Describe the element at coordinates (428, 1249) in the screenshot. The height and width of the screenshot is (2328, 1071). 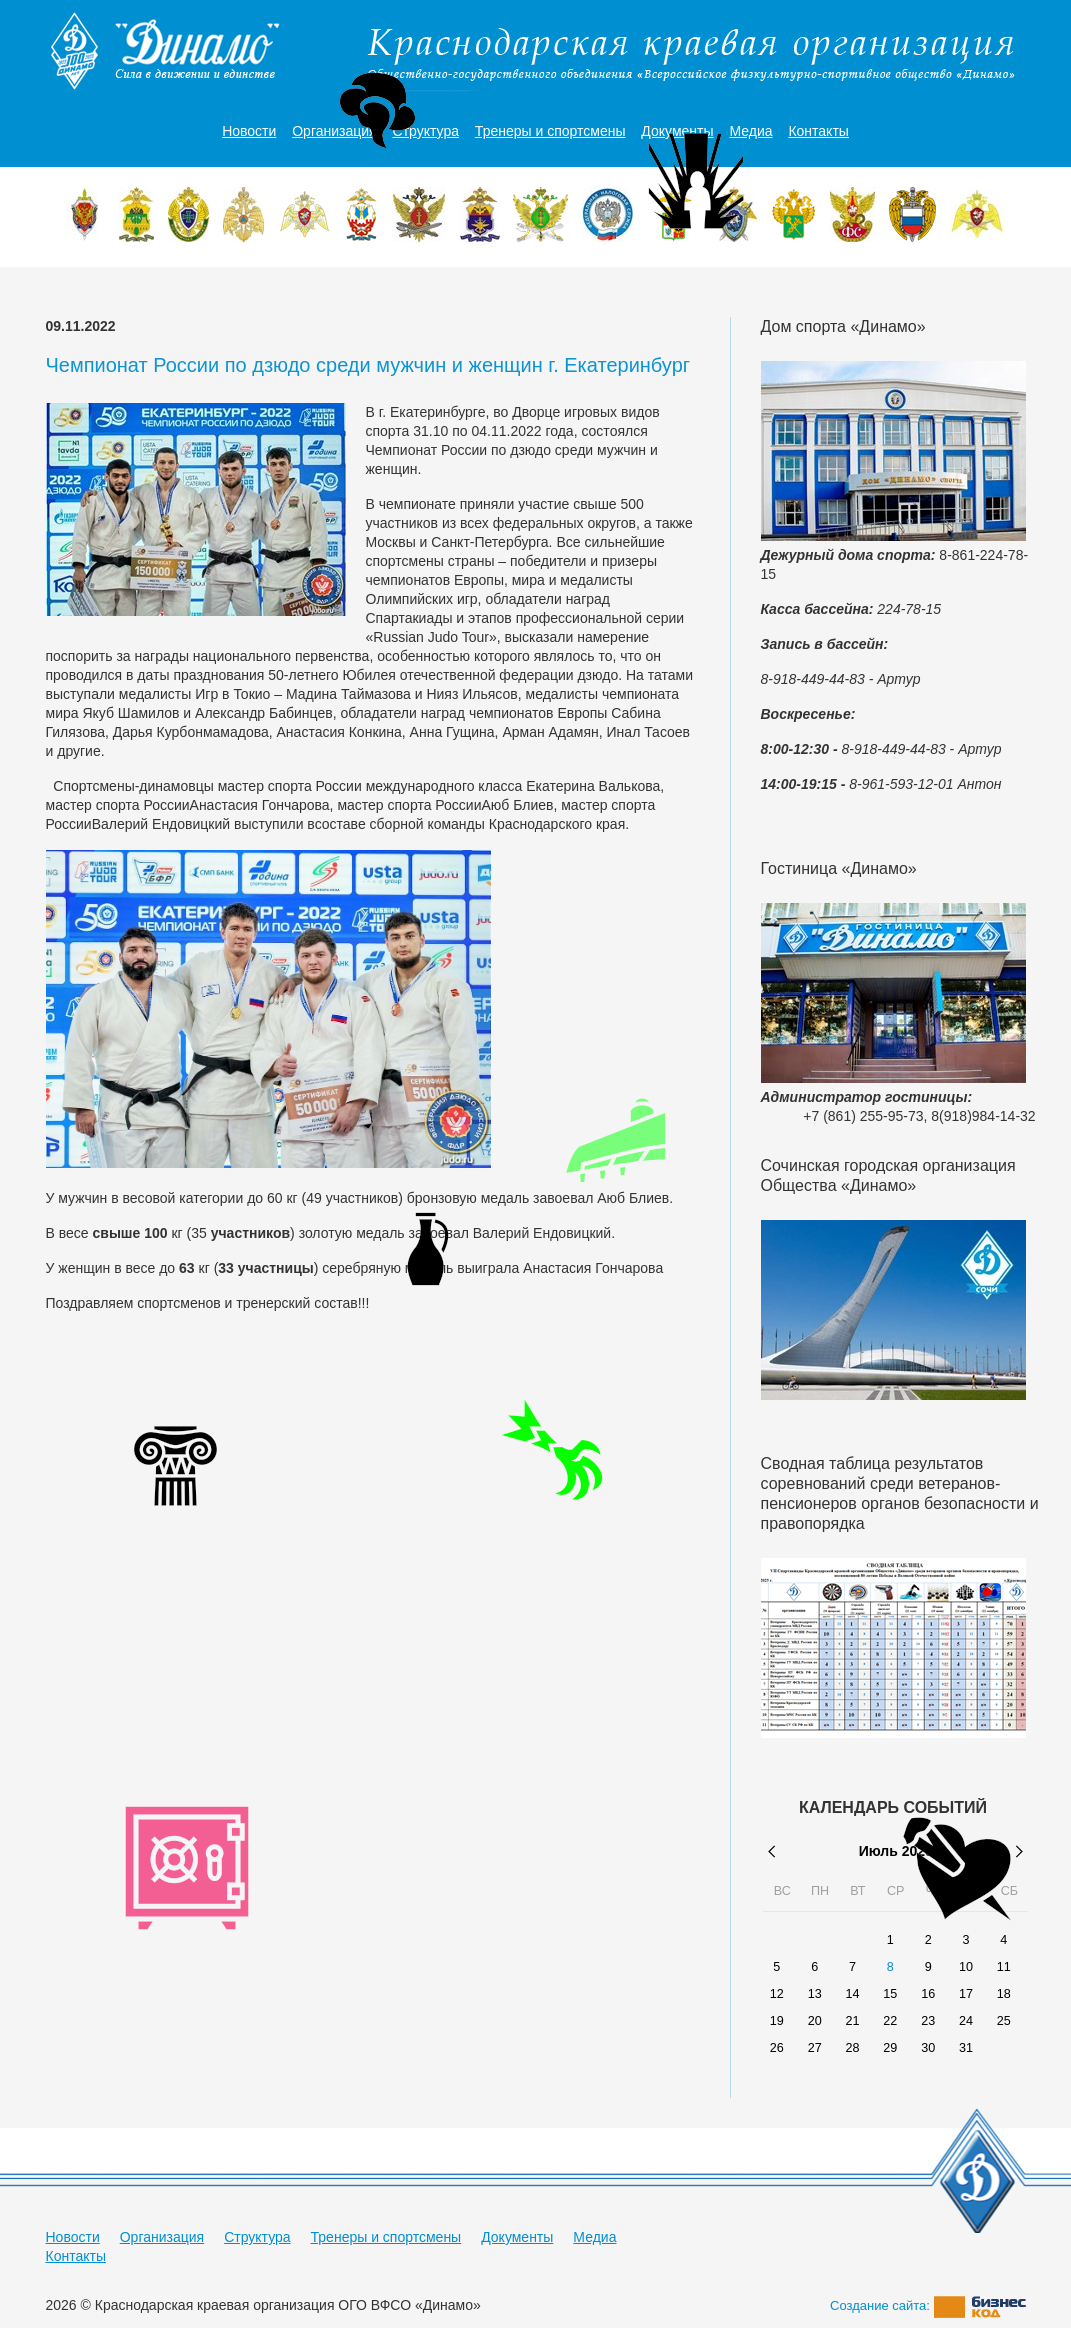
I see `select a jug or pitcher item in game inventory` at that location.